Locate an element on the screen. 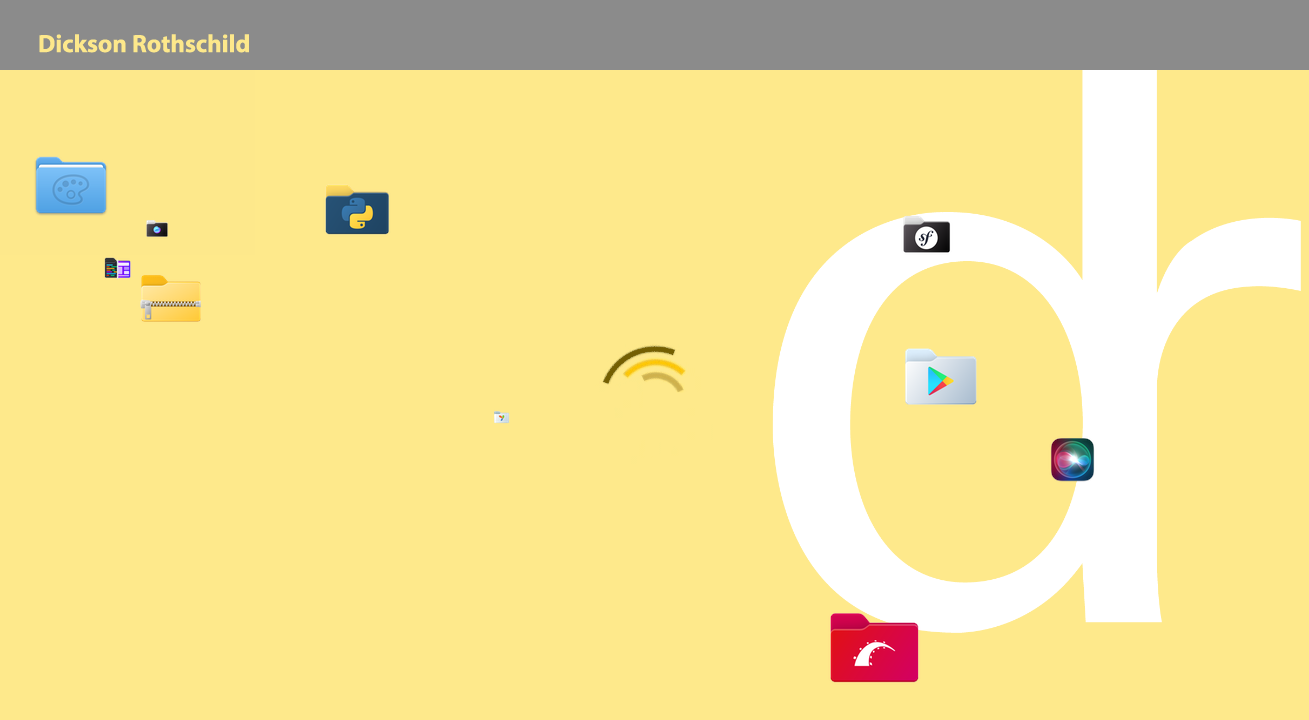 Image resolution: width=1309 pixels, height=720 pixels. open yii2 framework project folder is located at coordinates (501, 417).